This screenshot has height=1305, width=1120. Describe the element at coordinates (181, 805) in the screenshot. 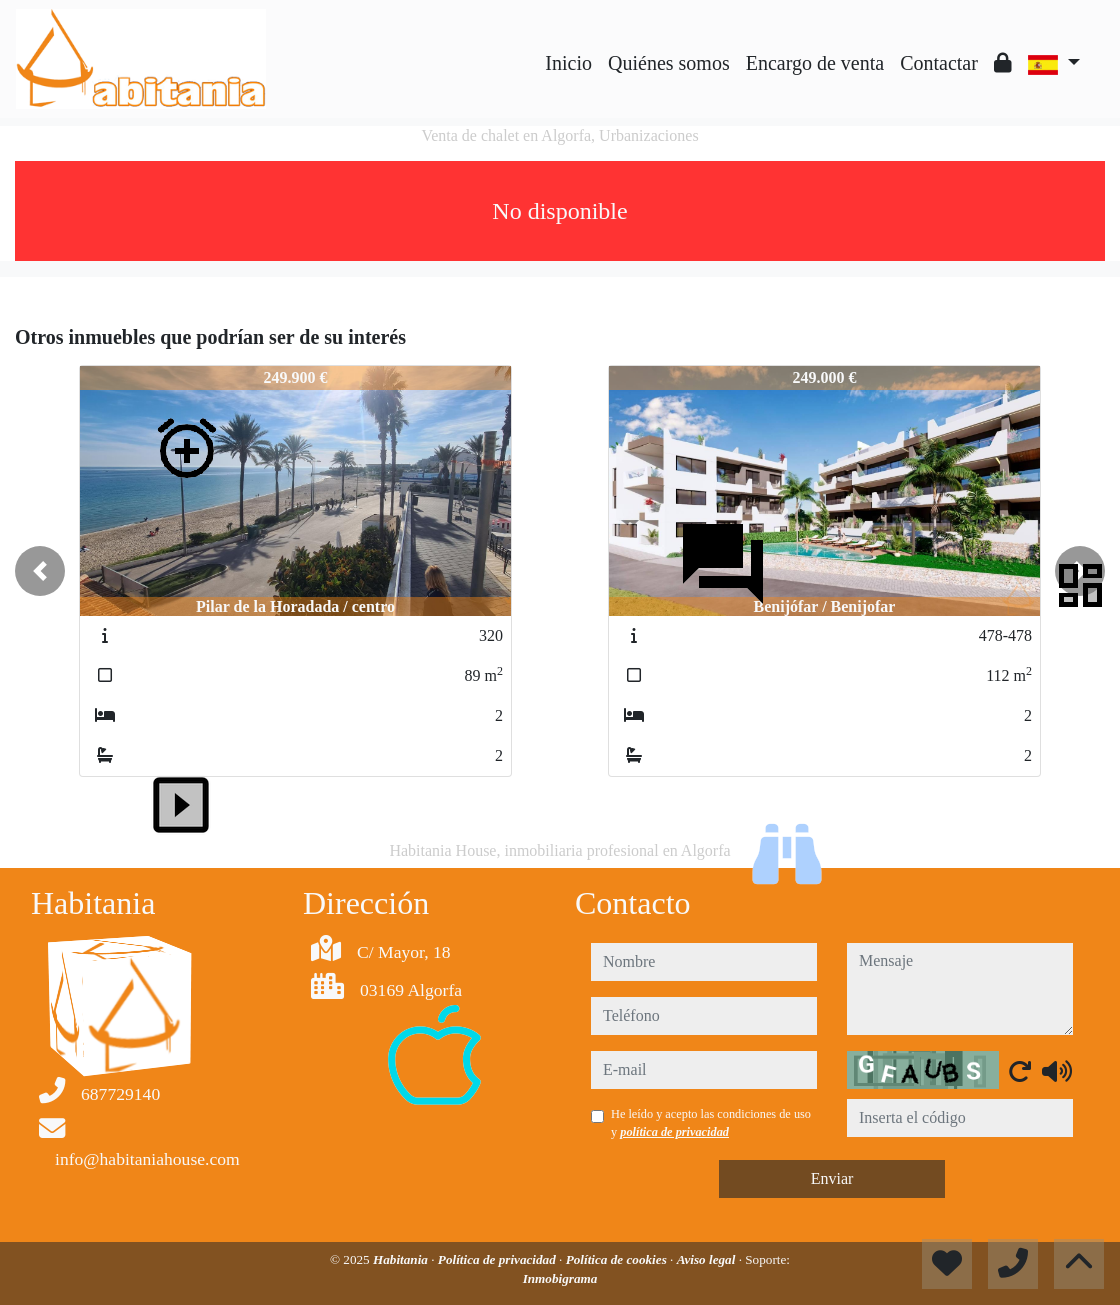

I see `start a slideshow presentation` at that location.